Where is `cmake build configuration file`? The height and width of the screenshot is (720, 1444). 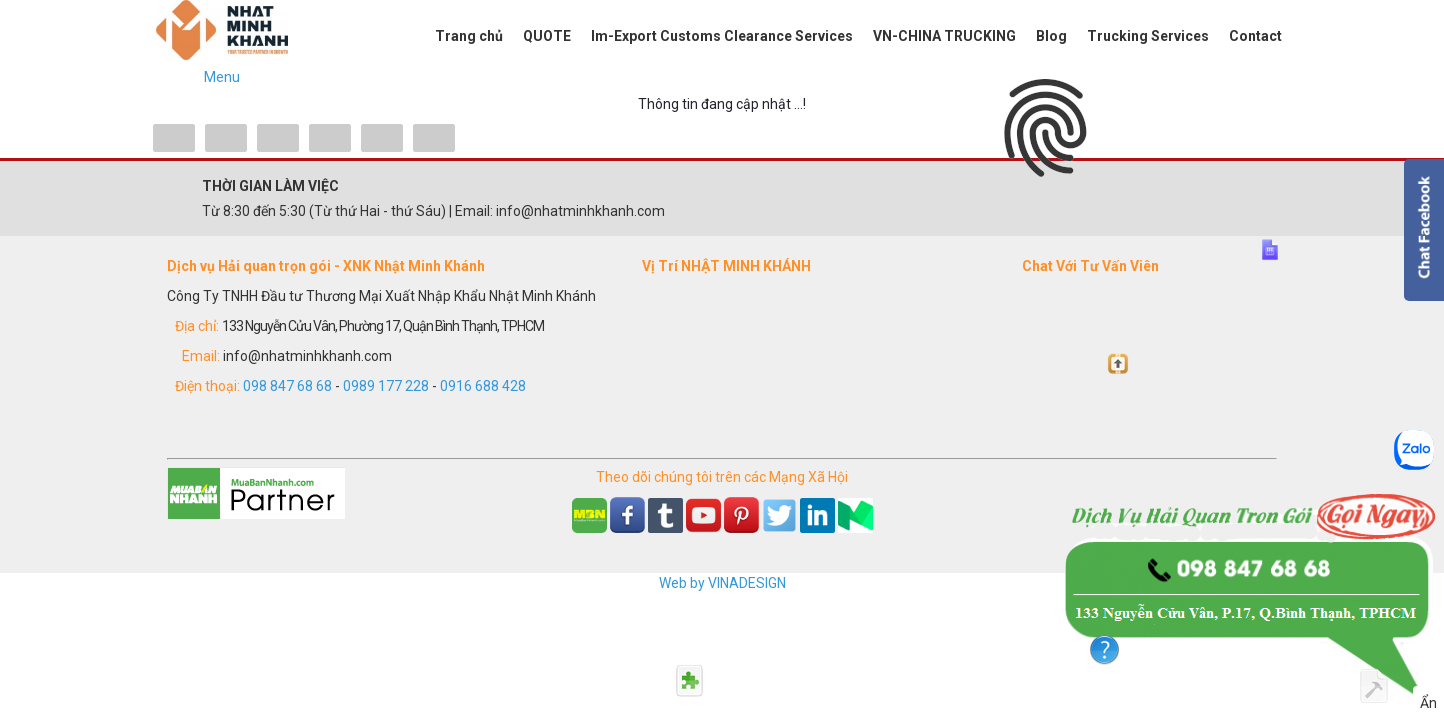
cmake build configuration file is located at coordinates (1374, 686).